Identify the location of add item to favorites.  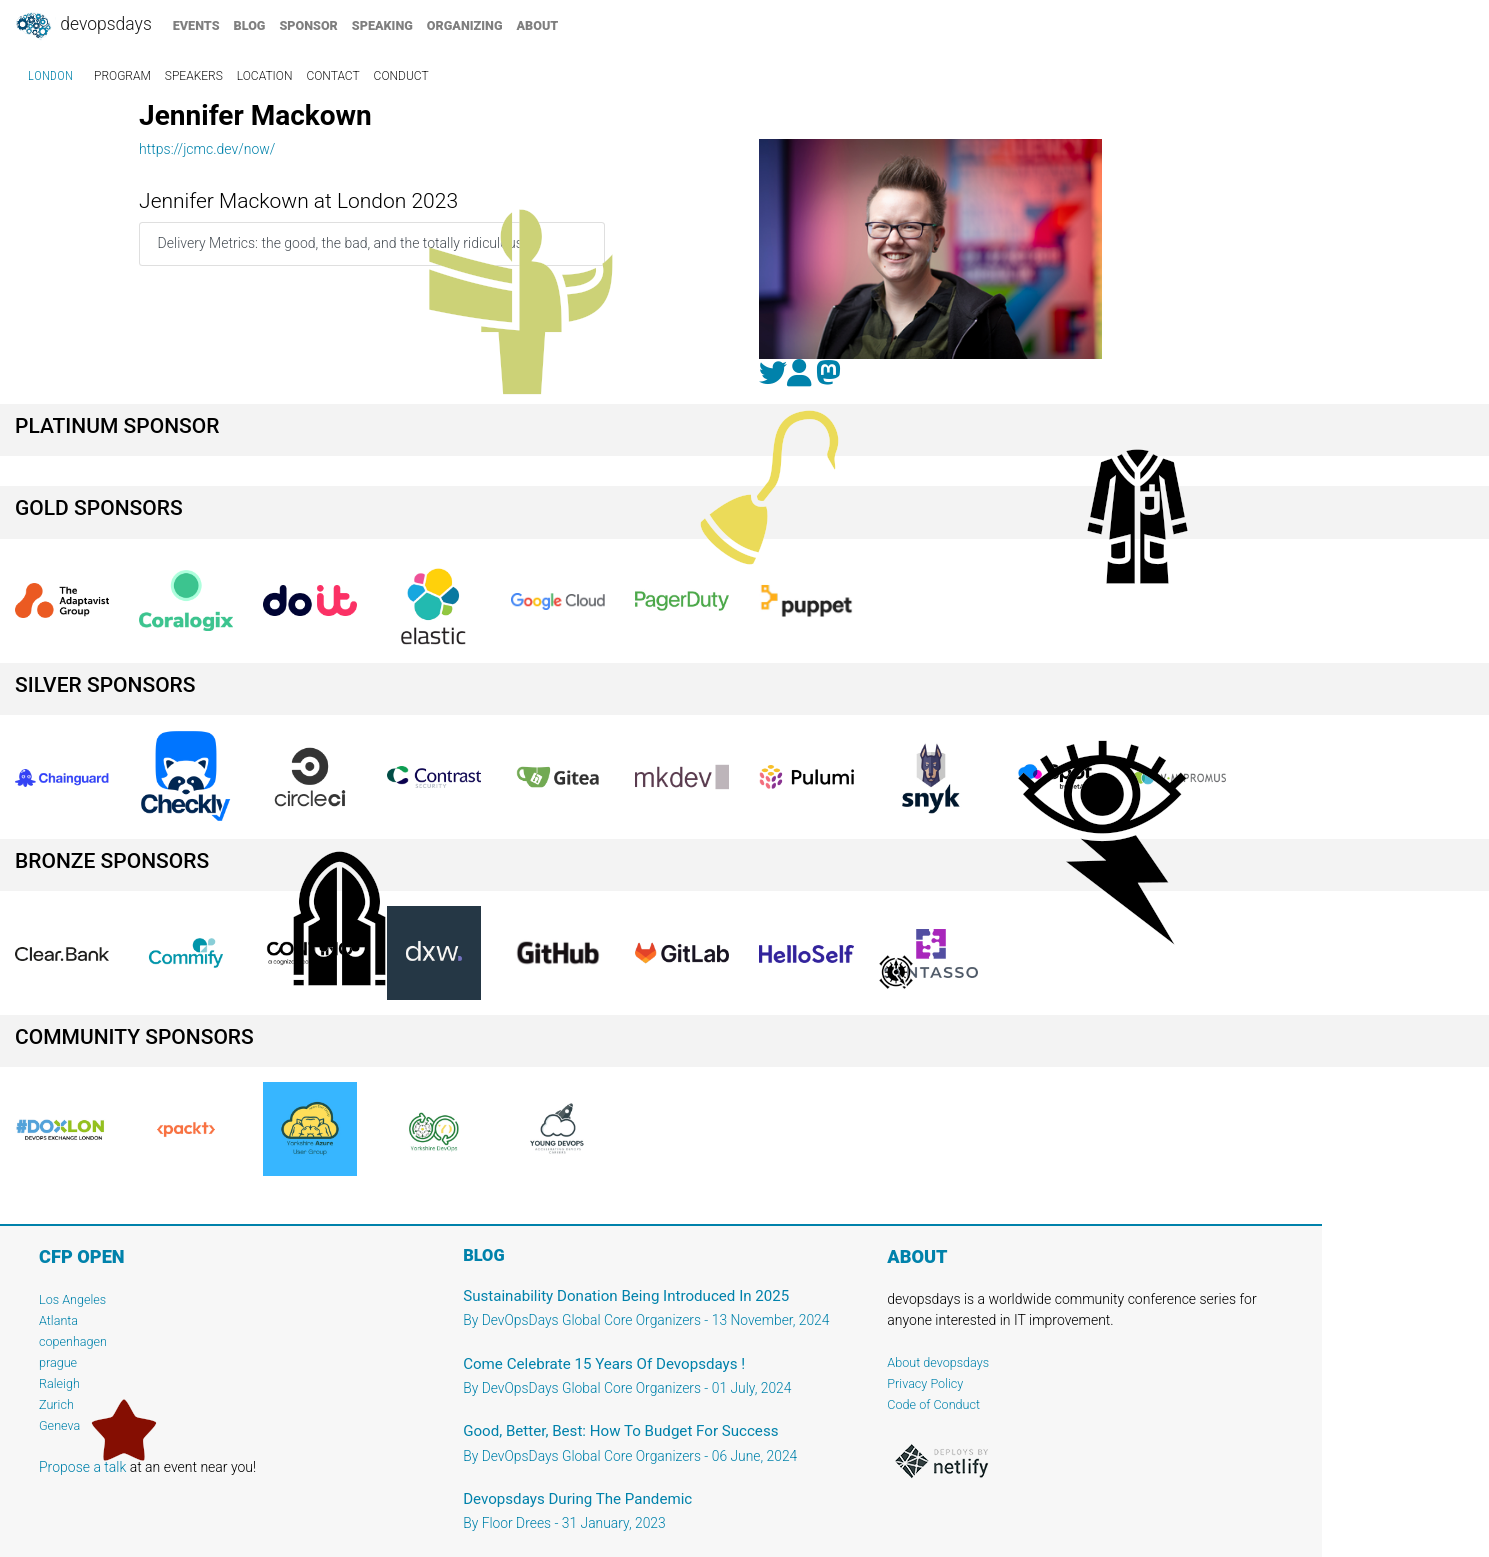
(124, 1430).